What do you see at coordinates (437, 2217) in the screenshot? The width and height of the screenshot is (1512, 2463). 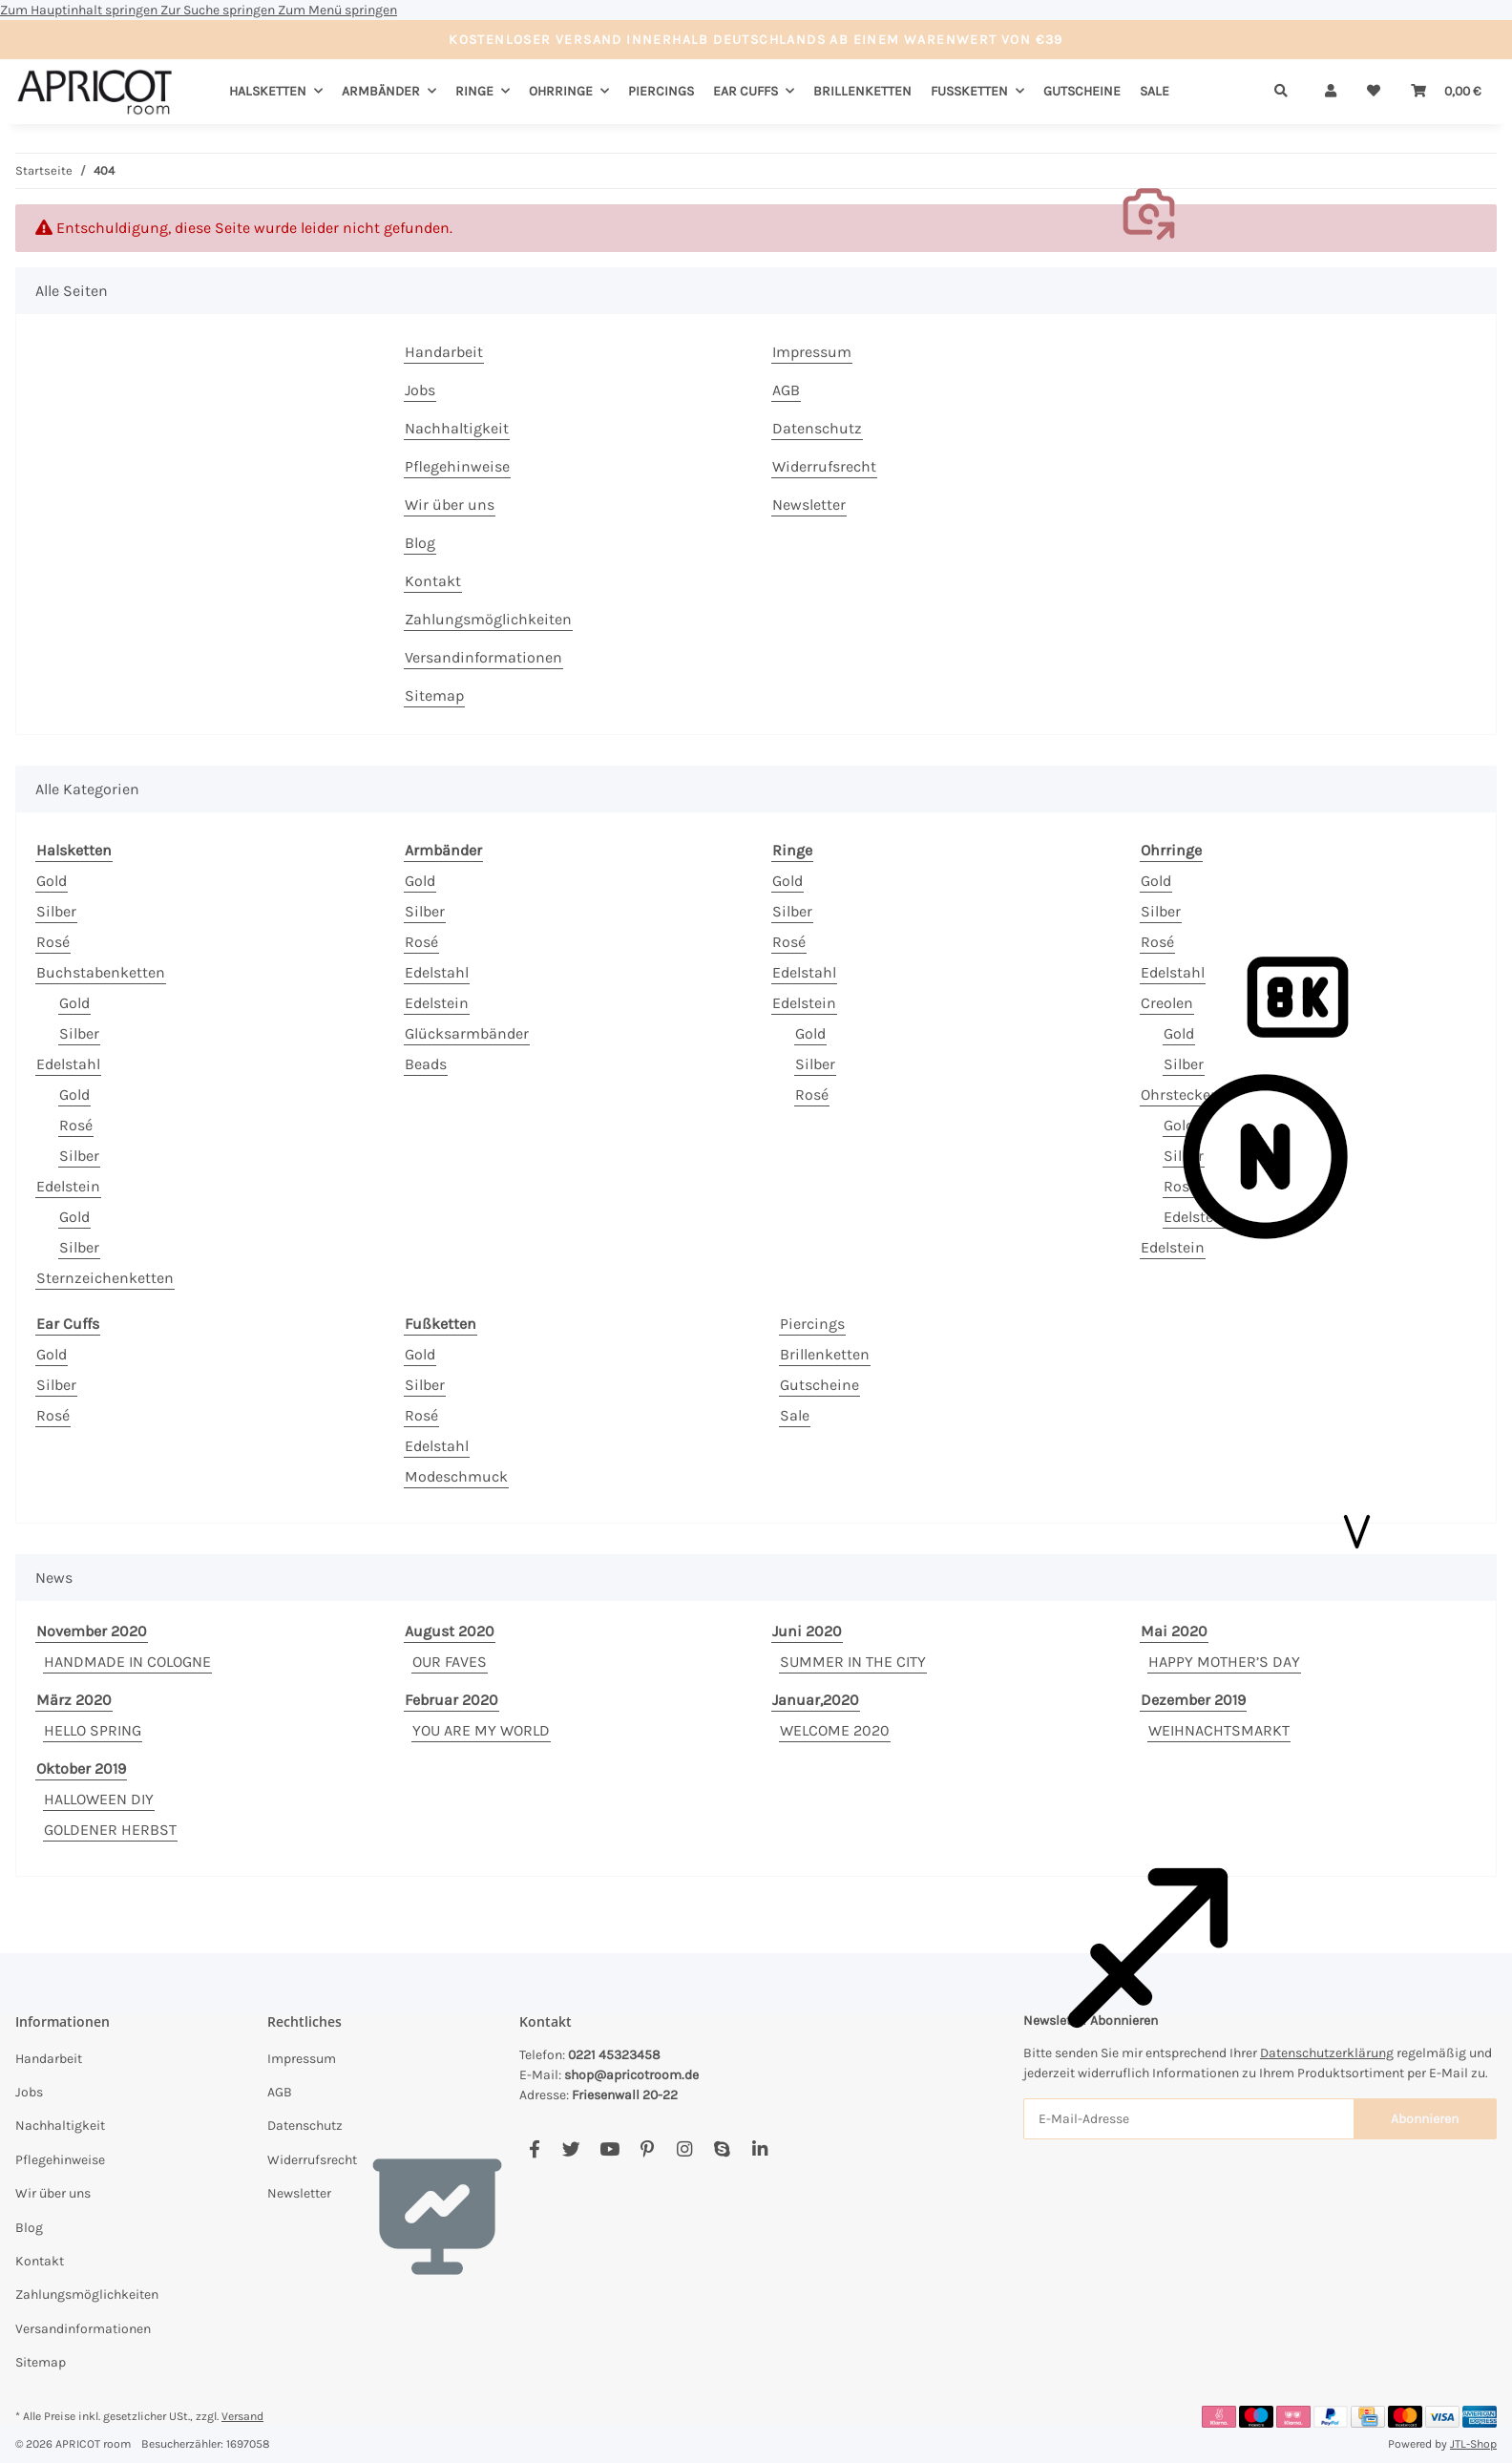 I see `start a presentation or slideshow` at bounding box center [437, 2217].